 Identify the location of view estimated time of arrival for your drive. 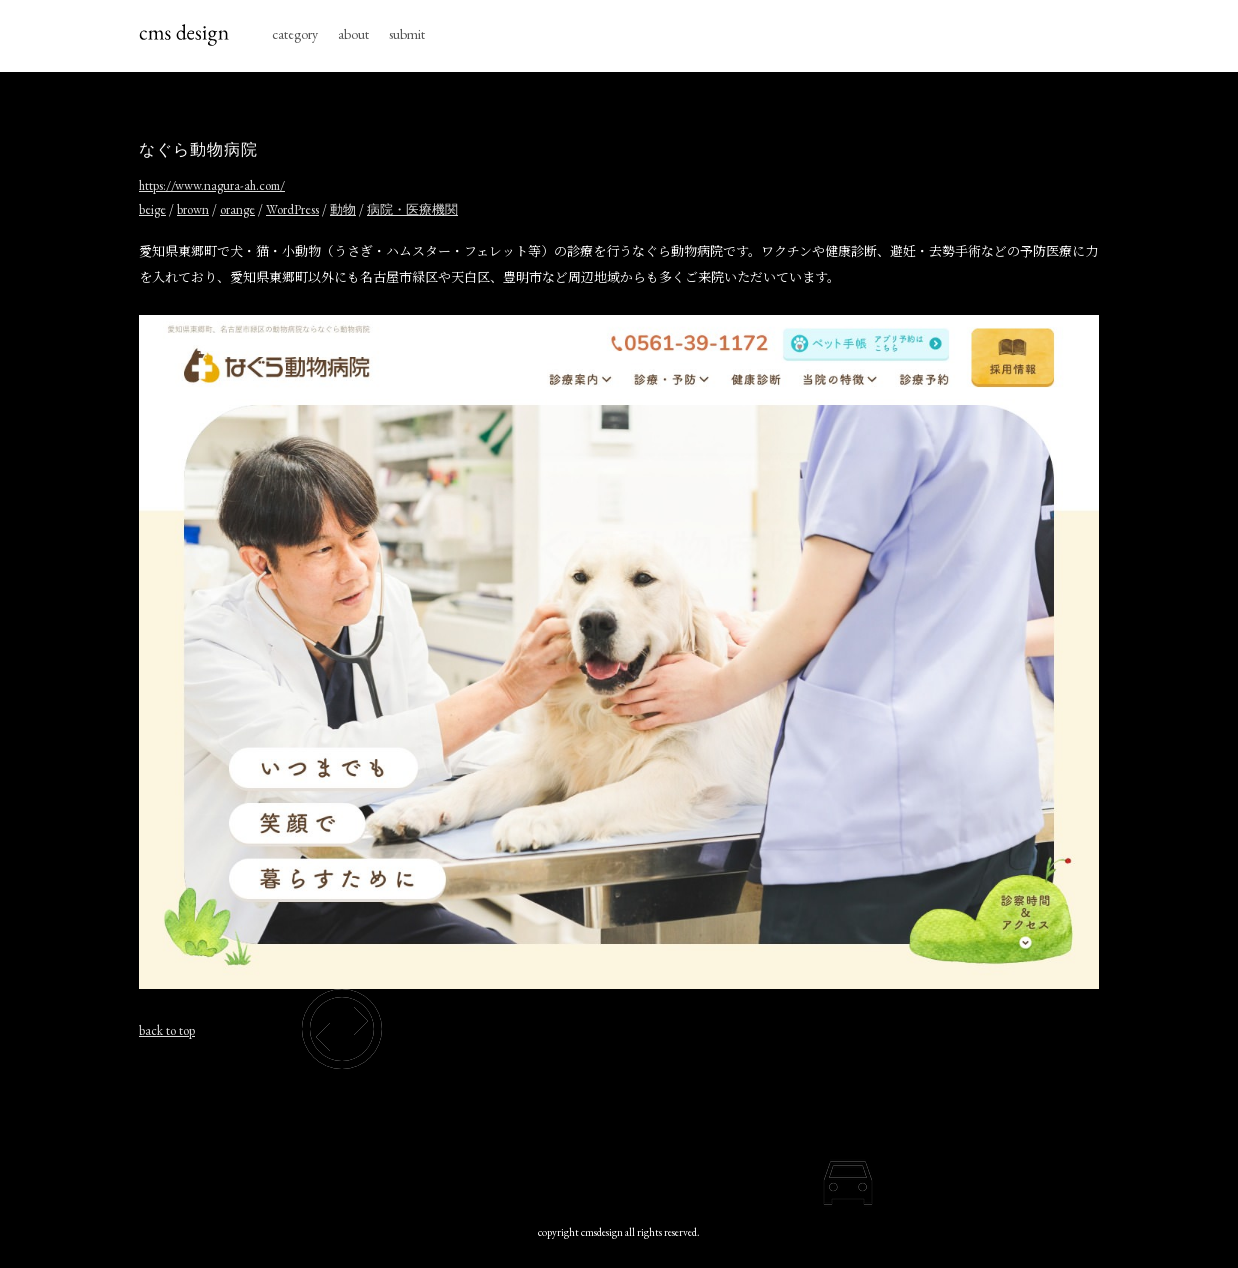
(848, 1183).